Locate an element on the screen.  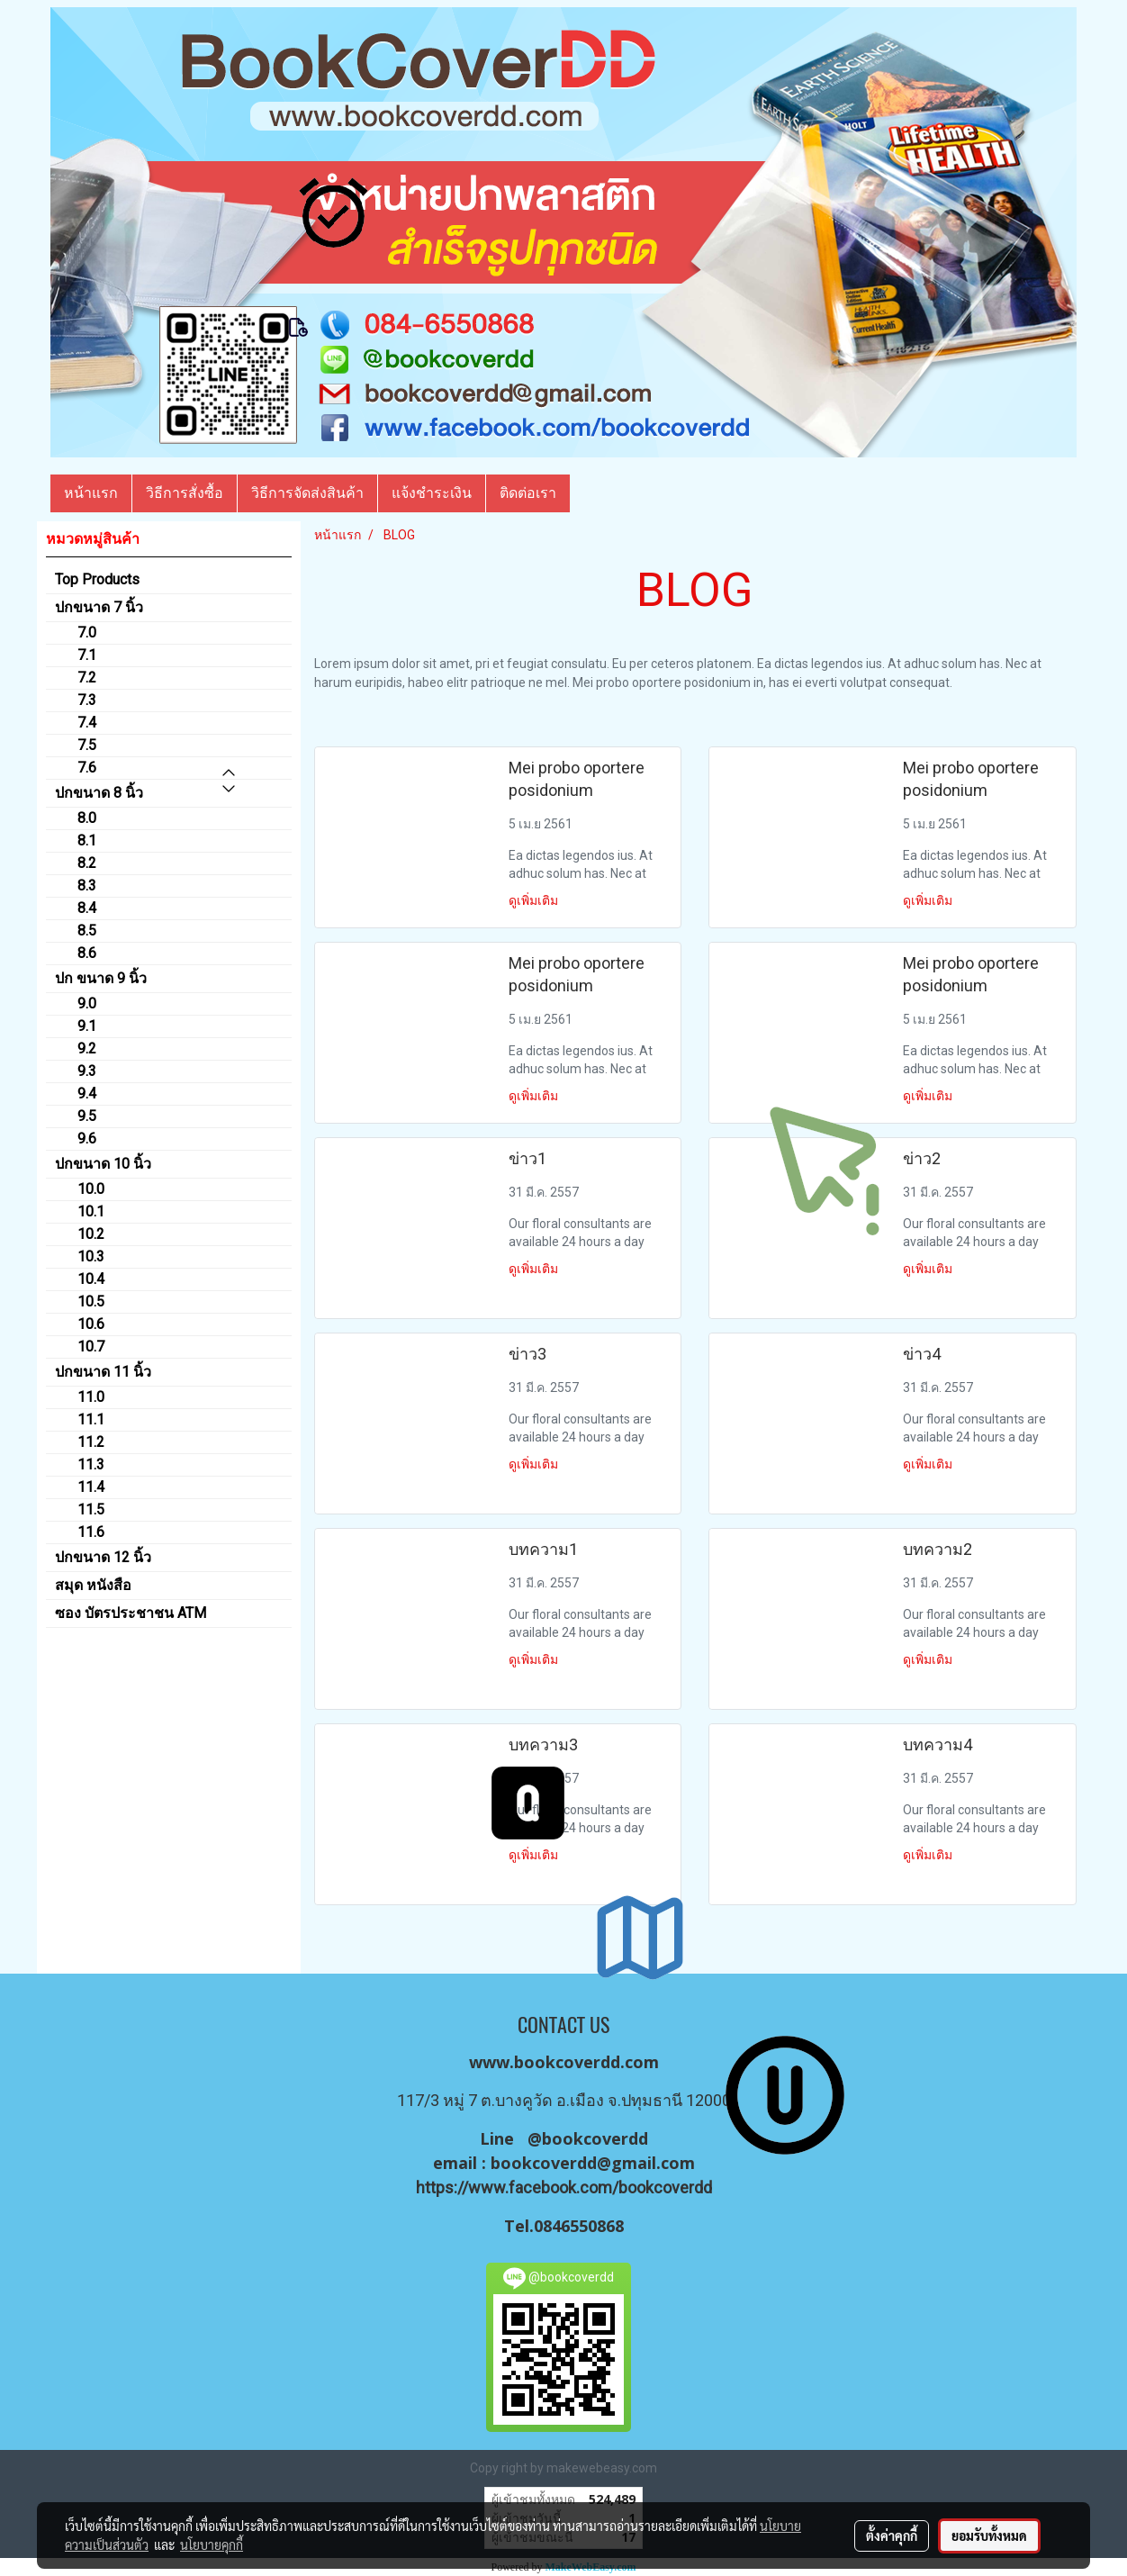
view map or navigation is located at coordinates (640, 1938).